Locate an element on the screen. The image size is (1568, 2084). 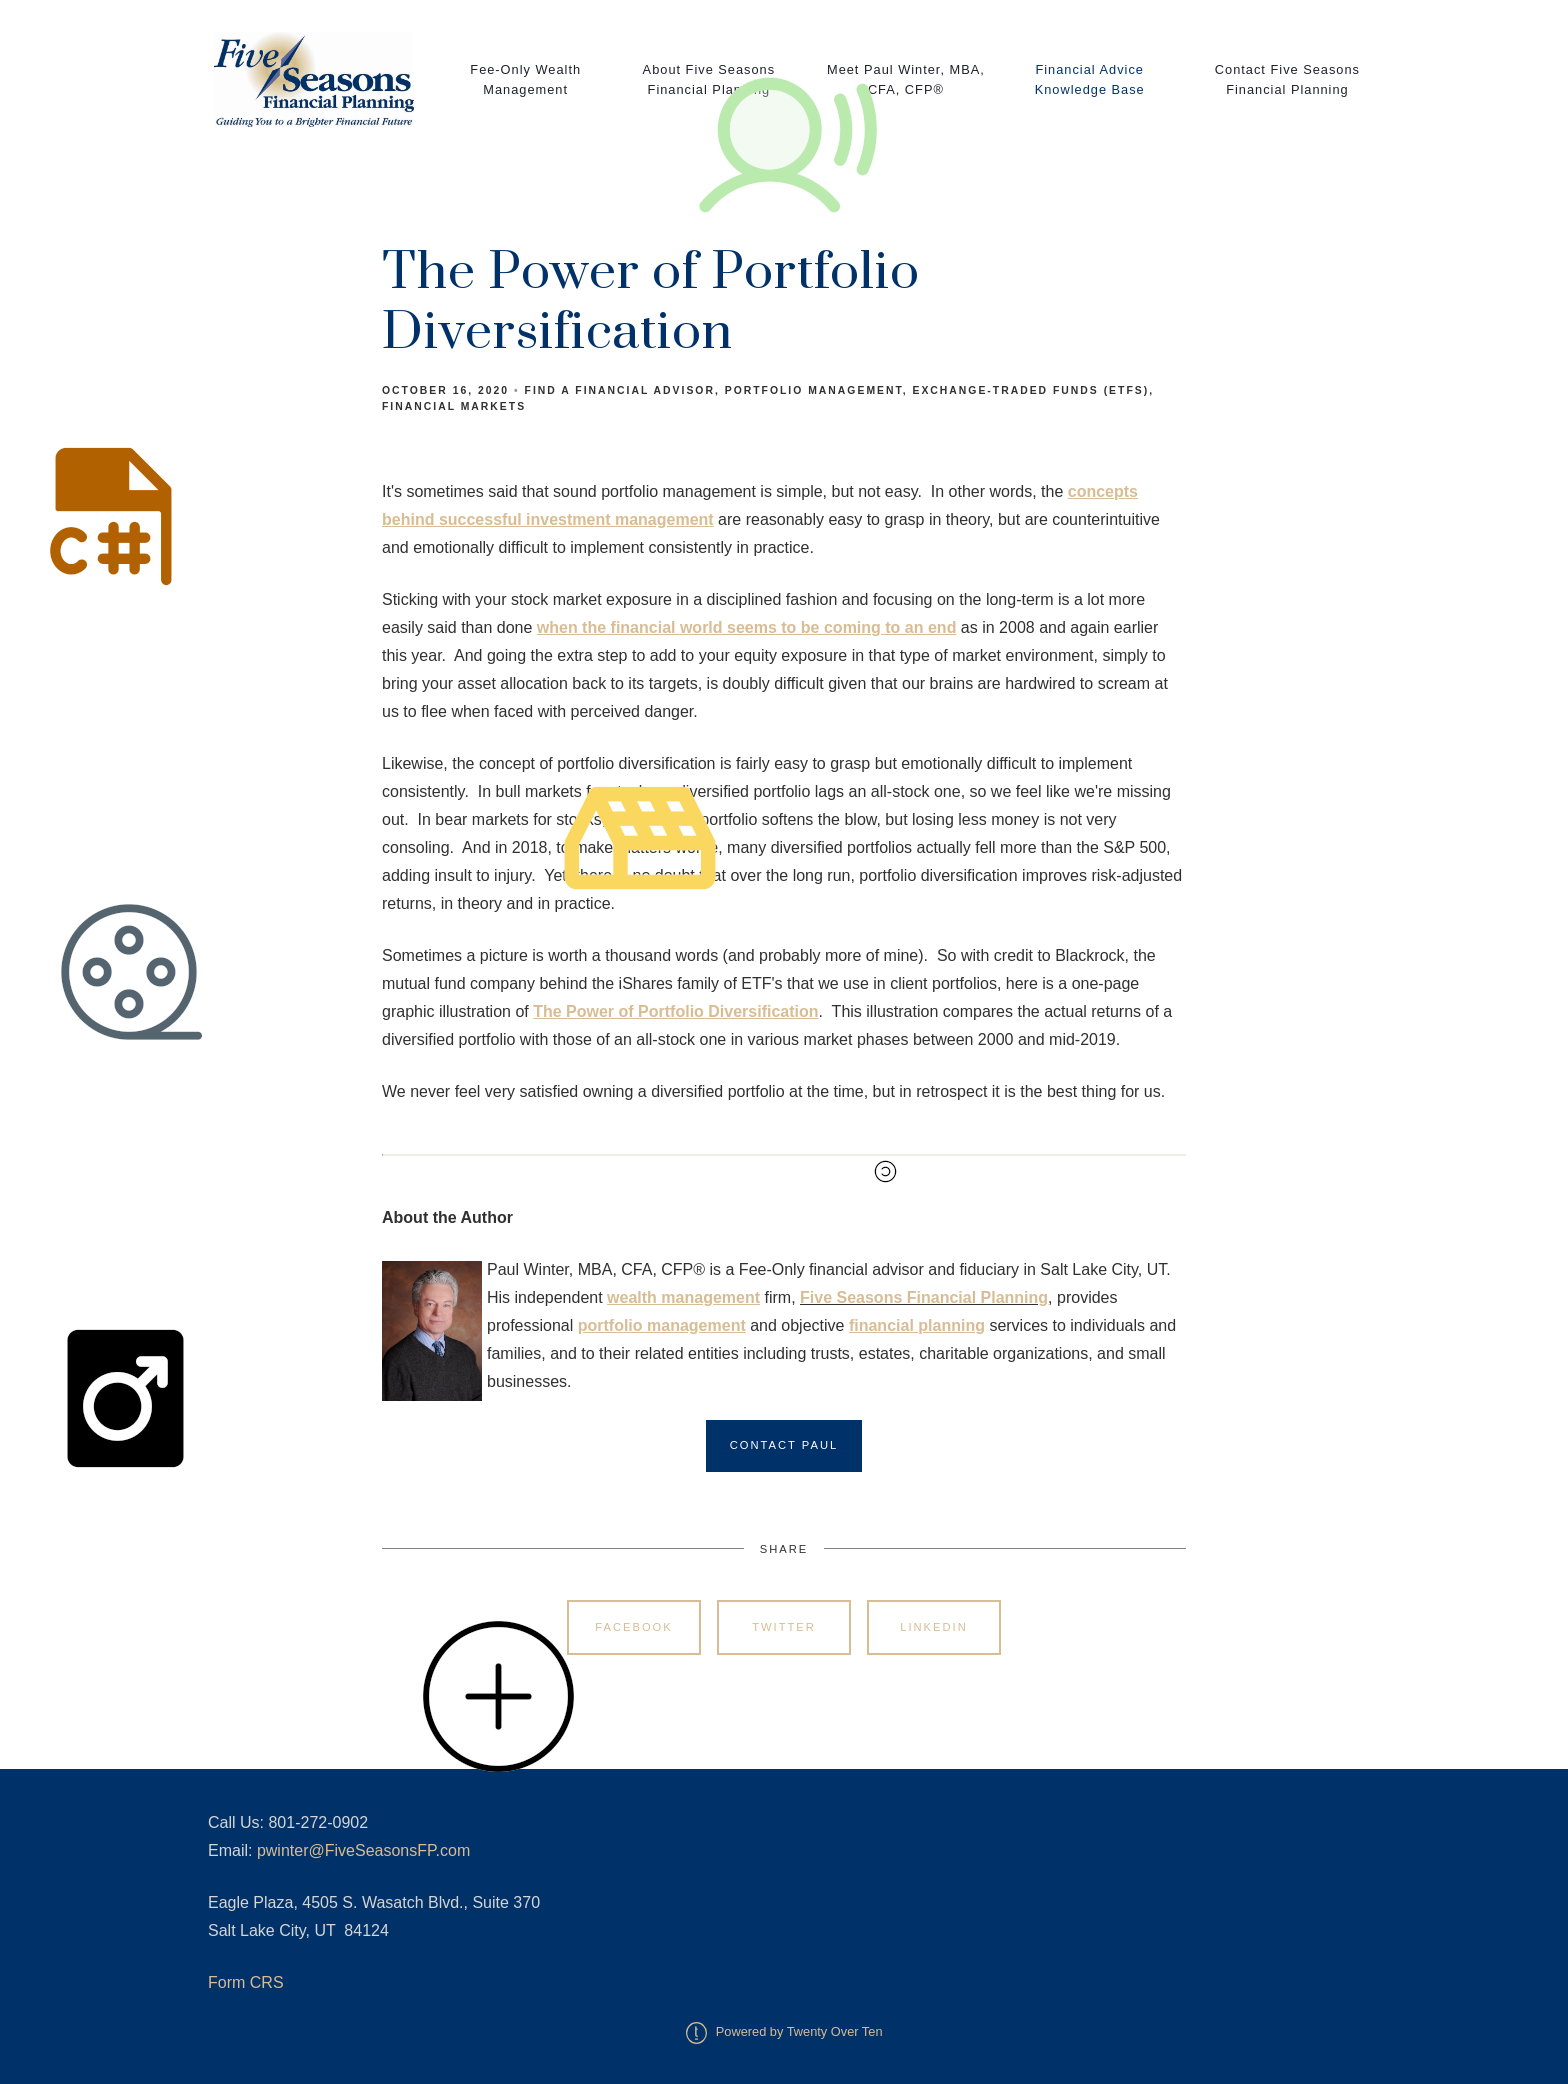
access video or movie library is located at coordinates (129, 972).